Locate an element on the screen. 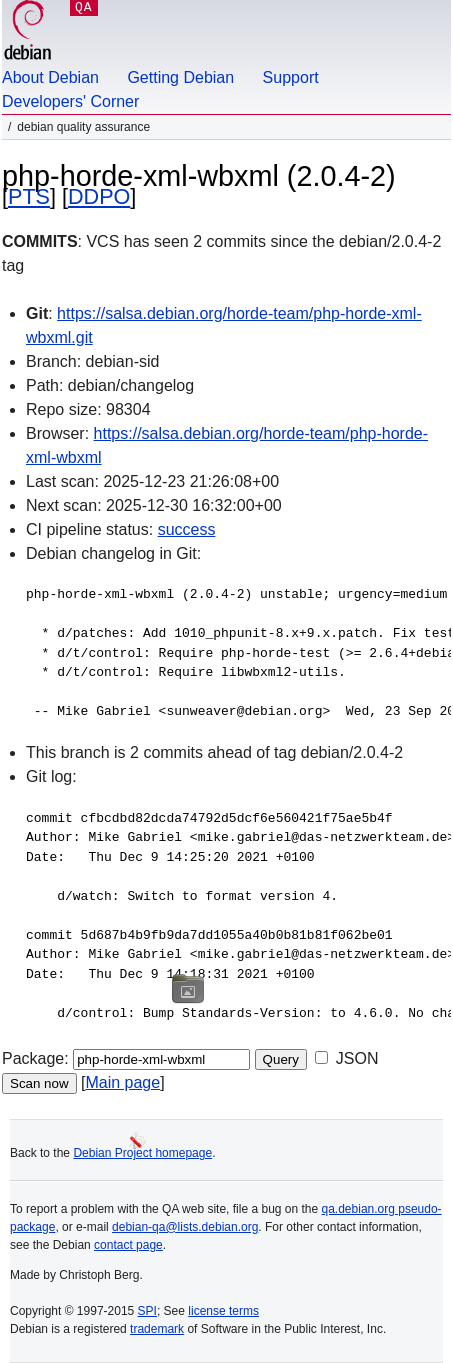 The width and height of the screenshot is (453, 1363). open your pictures folder is located at coordinates (188, 988).